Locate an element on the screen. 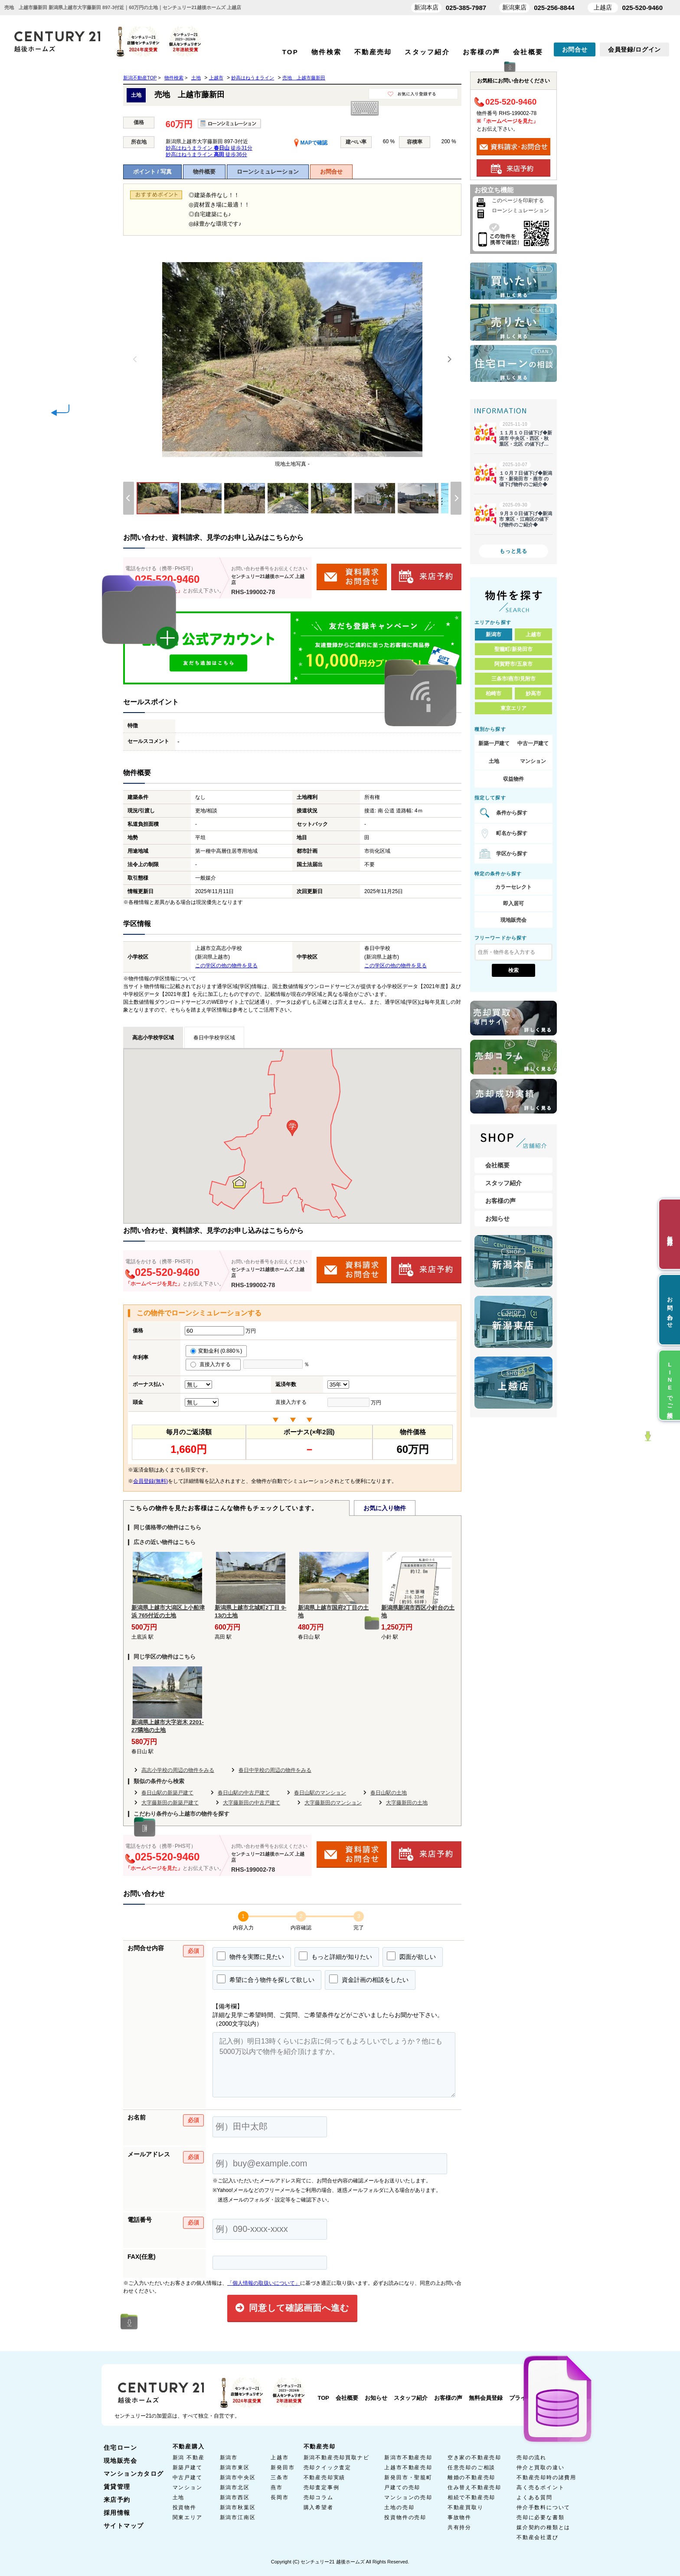  access your downloads folder is located at coordinates (510, 66).